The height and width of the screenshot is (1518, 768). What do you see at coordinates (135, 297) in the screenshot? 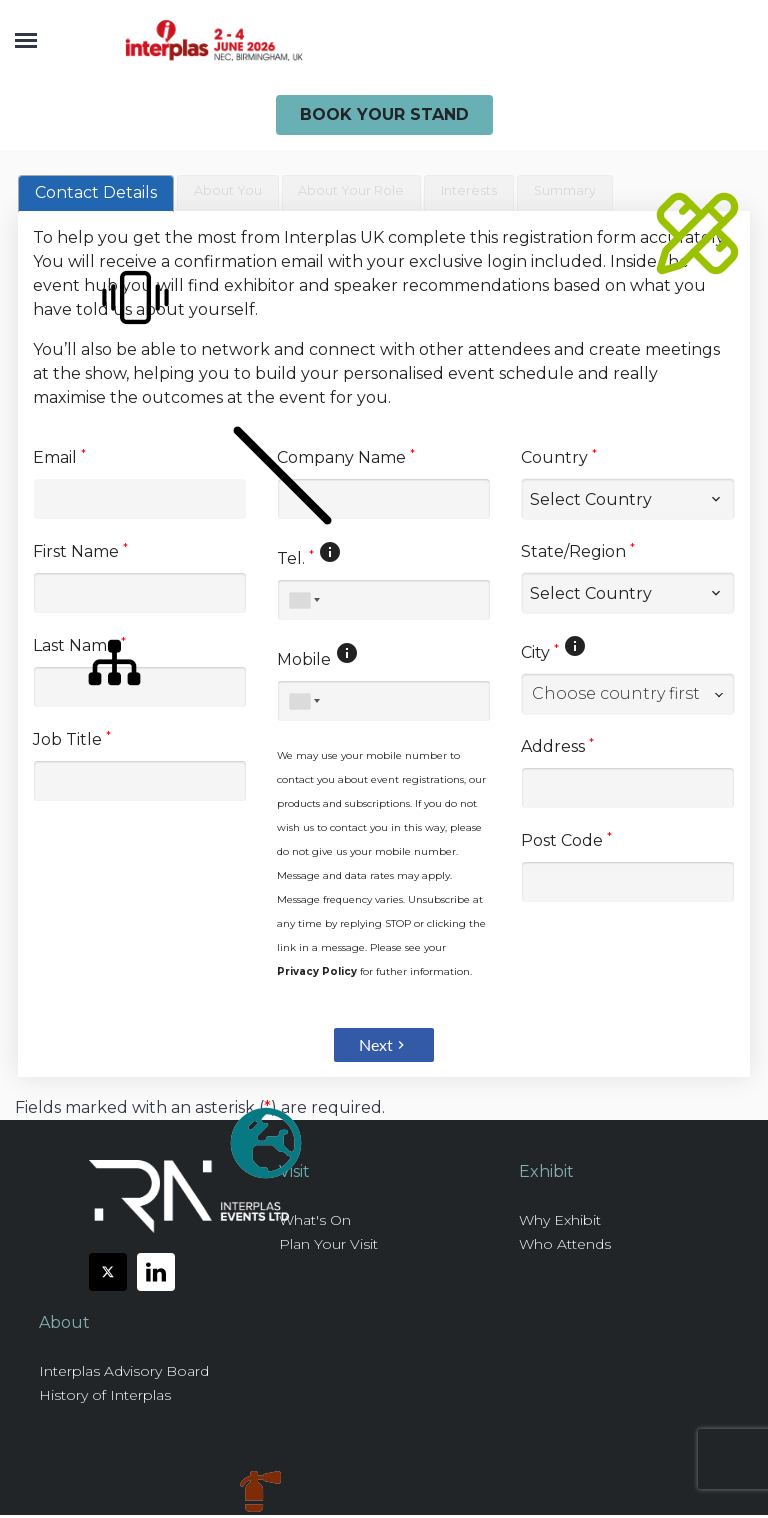
I see `enable vibrate mode on your device` at bounding box center [135, 297].